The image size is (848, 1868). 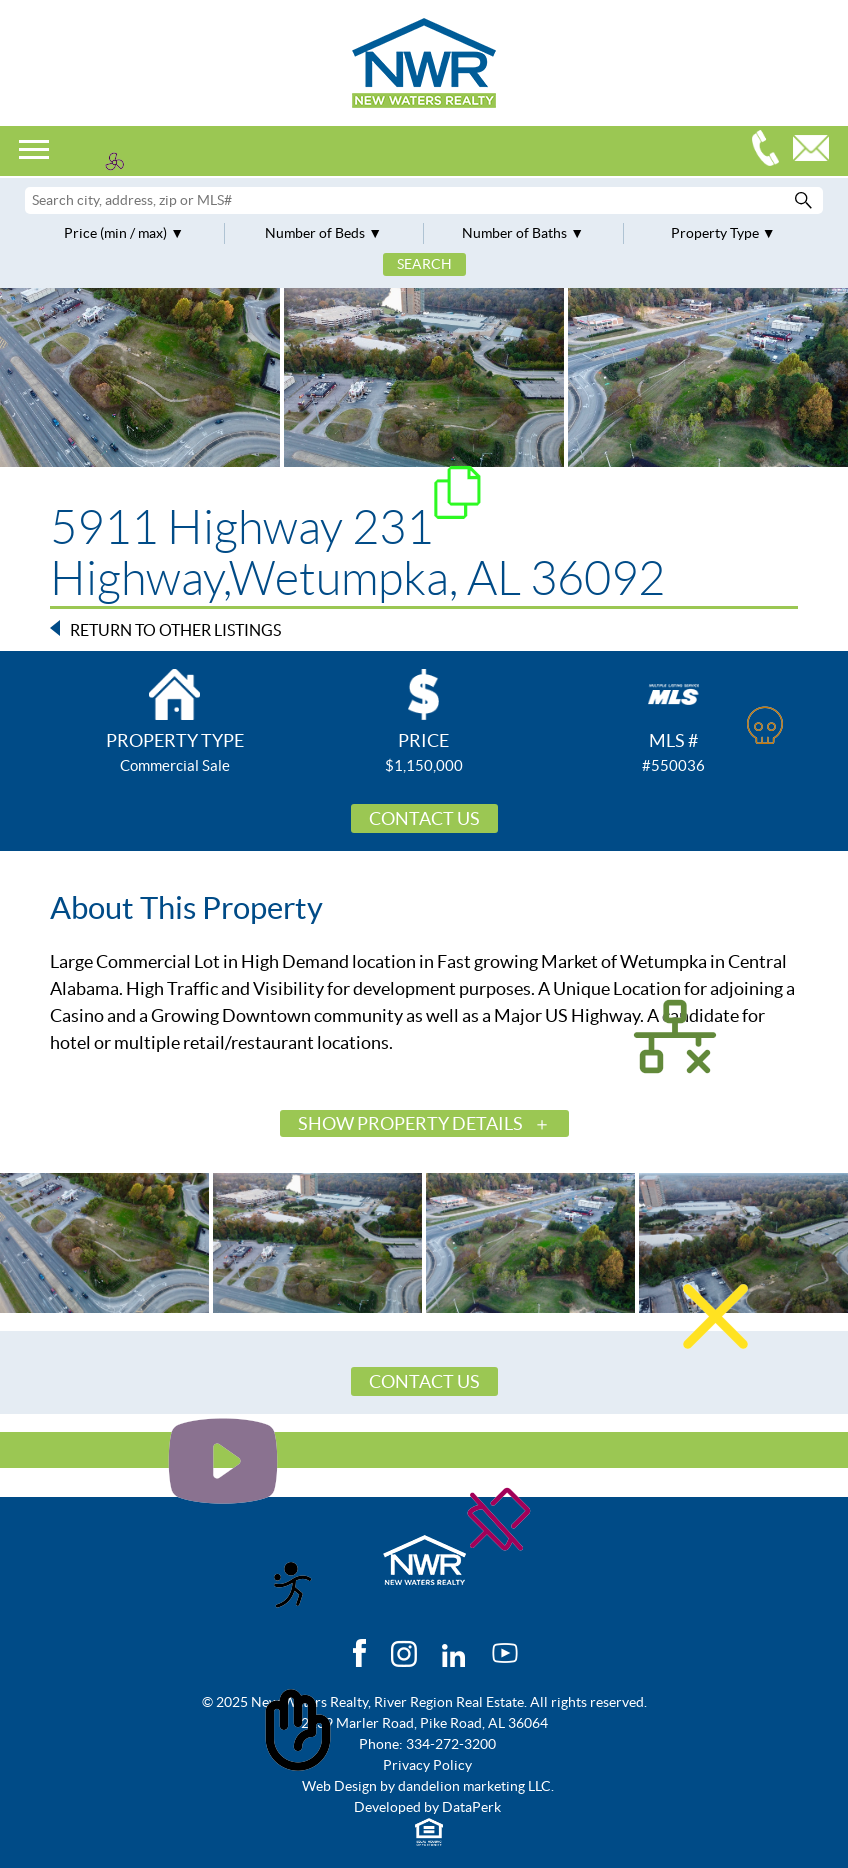 What do you see at coordinates (715, 1316) in the screenshot?
I see `close the current window or dialog` at bounding box center [715, 1316].